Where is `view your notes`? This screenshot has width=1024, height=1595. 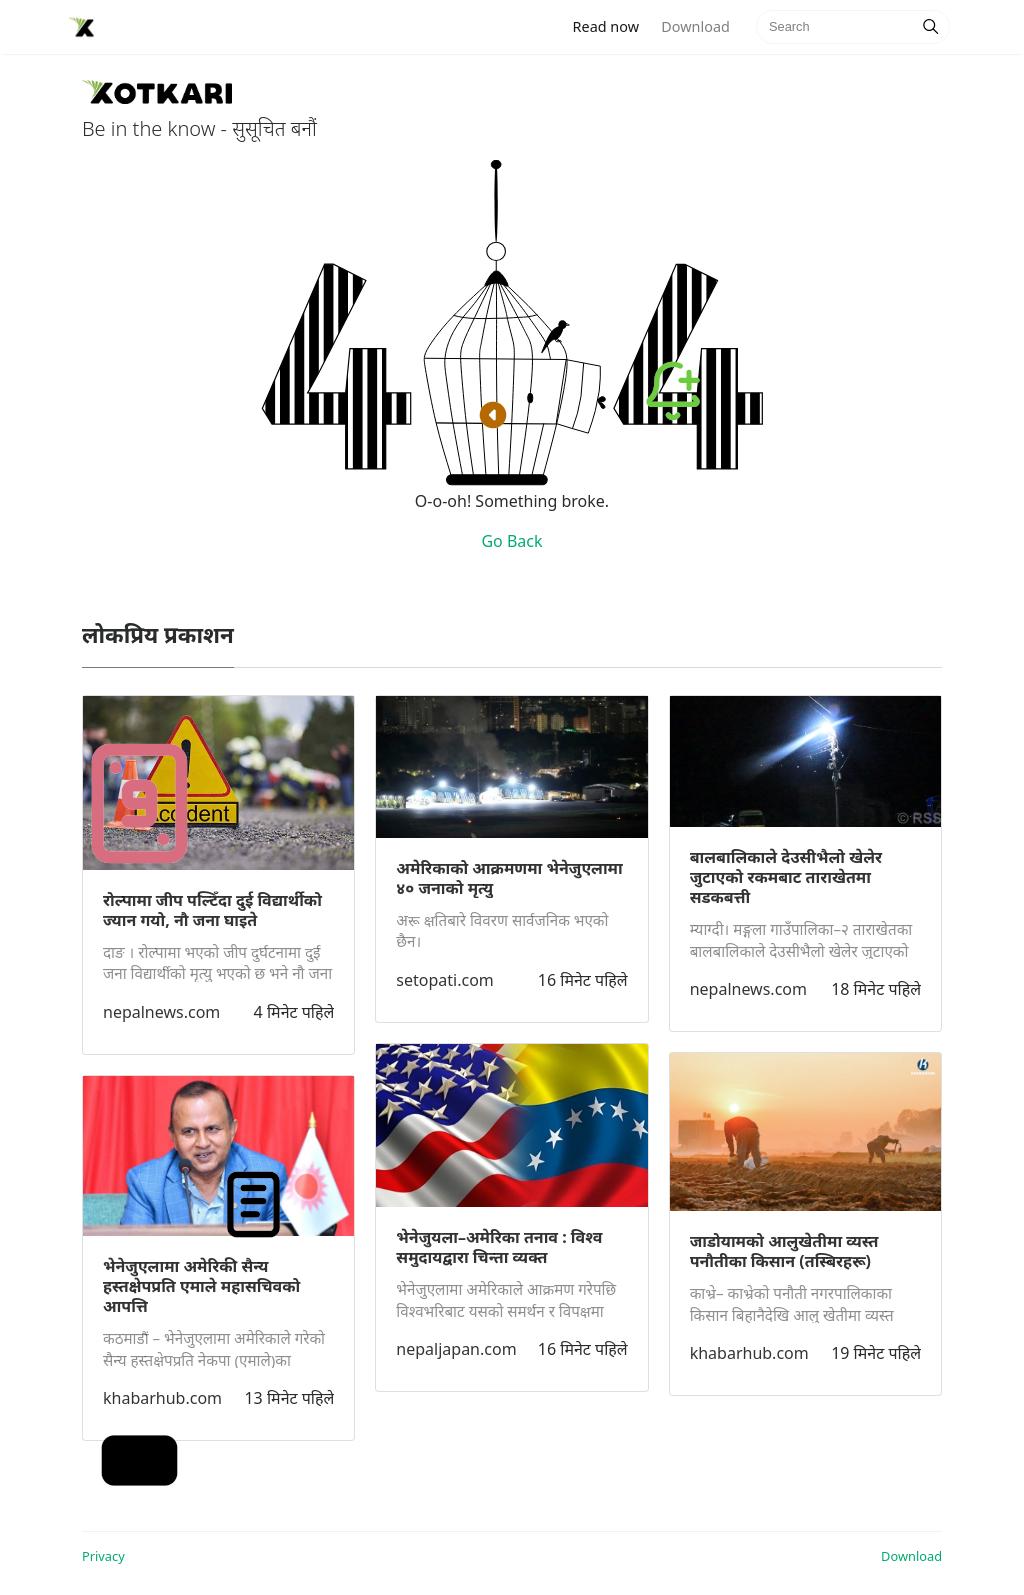
view your notes is located at coordinates (253, 1204).